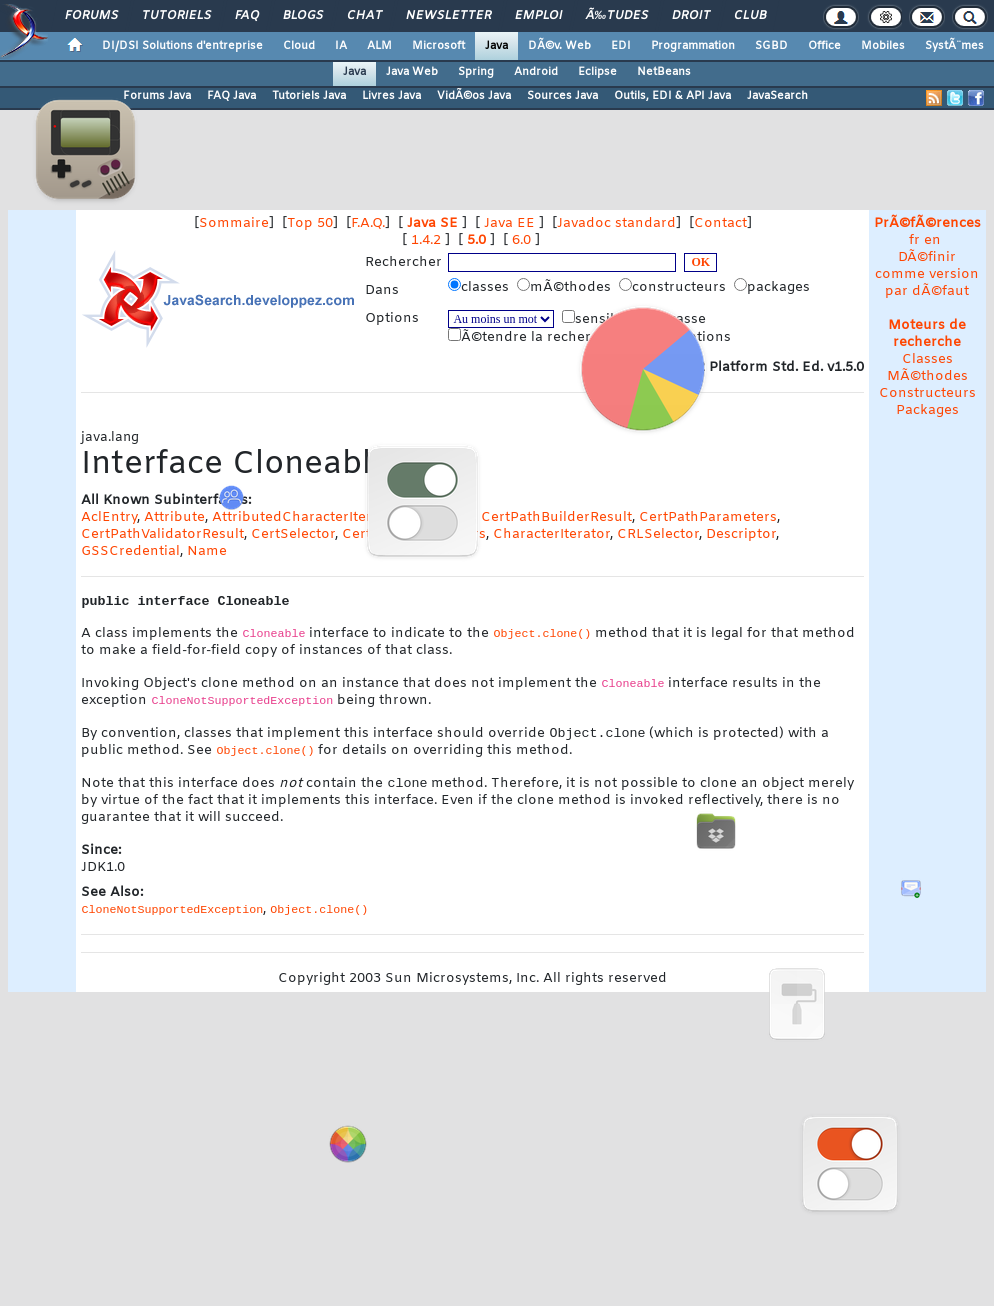  Describe the element at coordinates (797, 1004) in the screenshot. I see `a theme or appearance customization file` at that location.